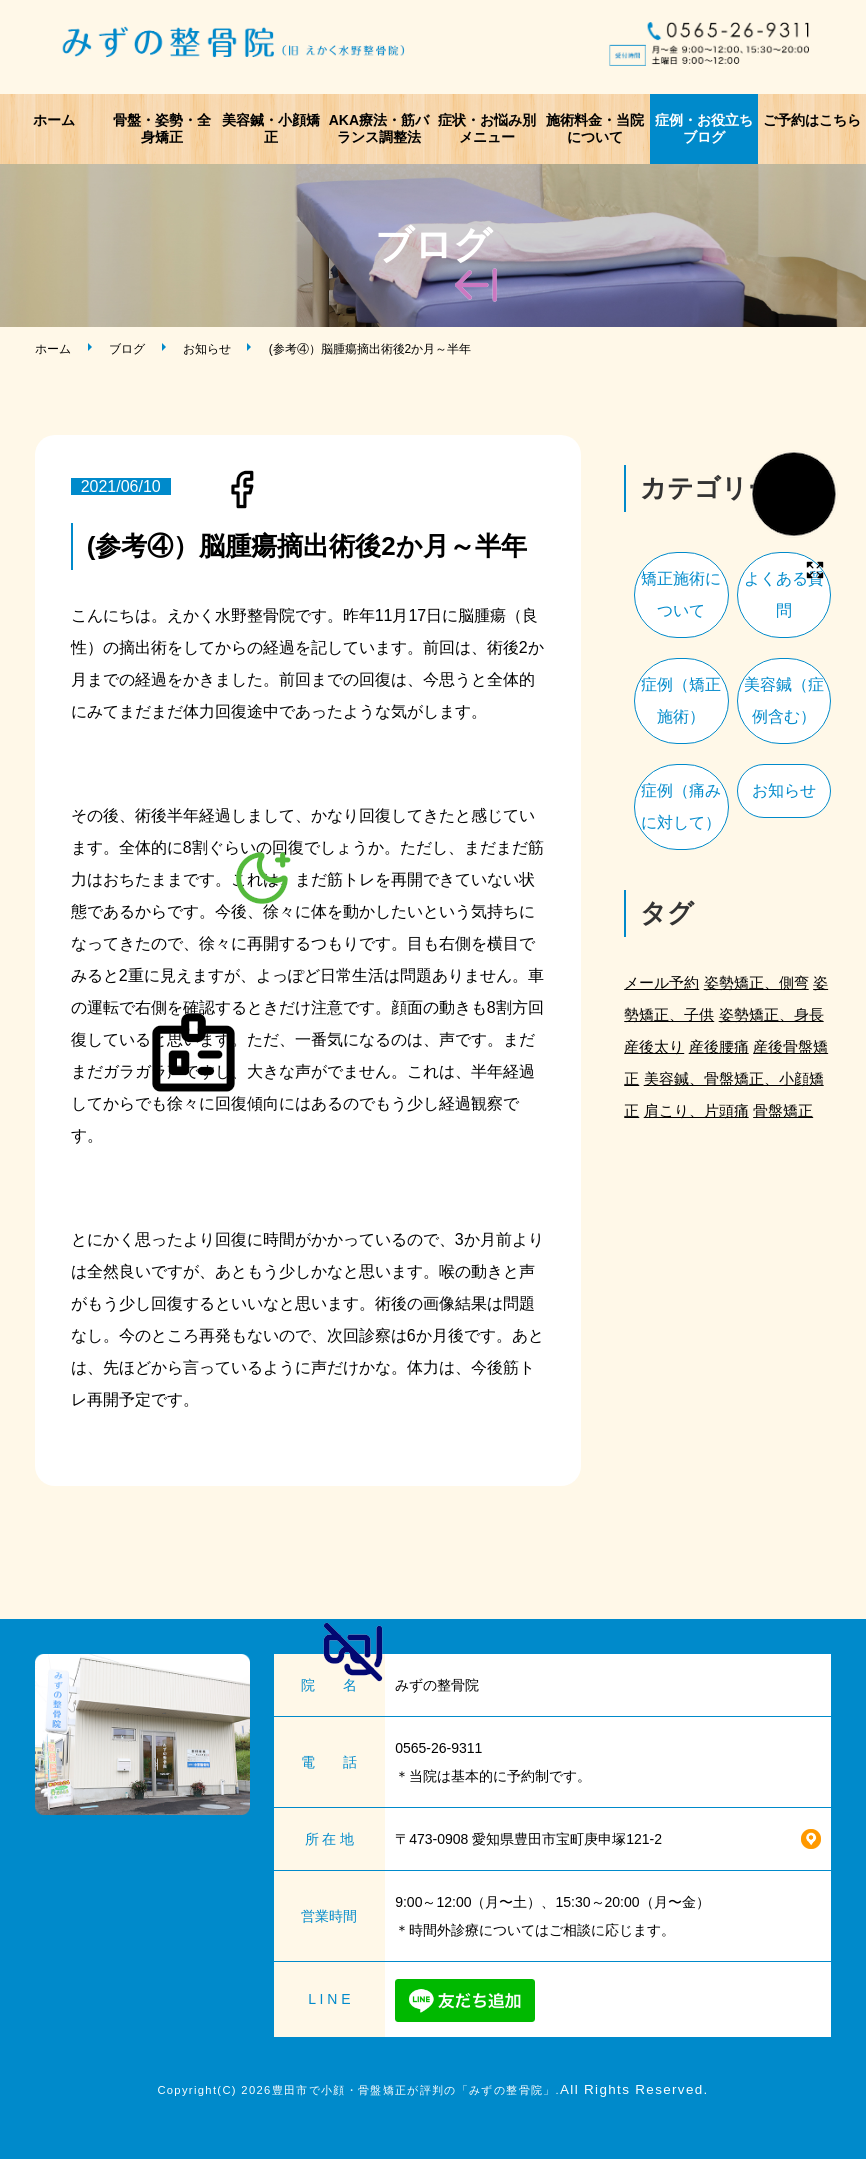  Describe the element at coordinates (815, 570) in the screenshot. I see `expand to fullscreen mode` at that location.